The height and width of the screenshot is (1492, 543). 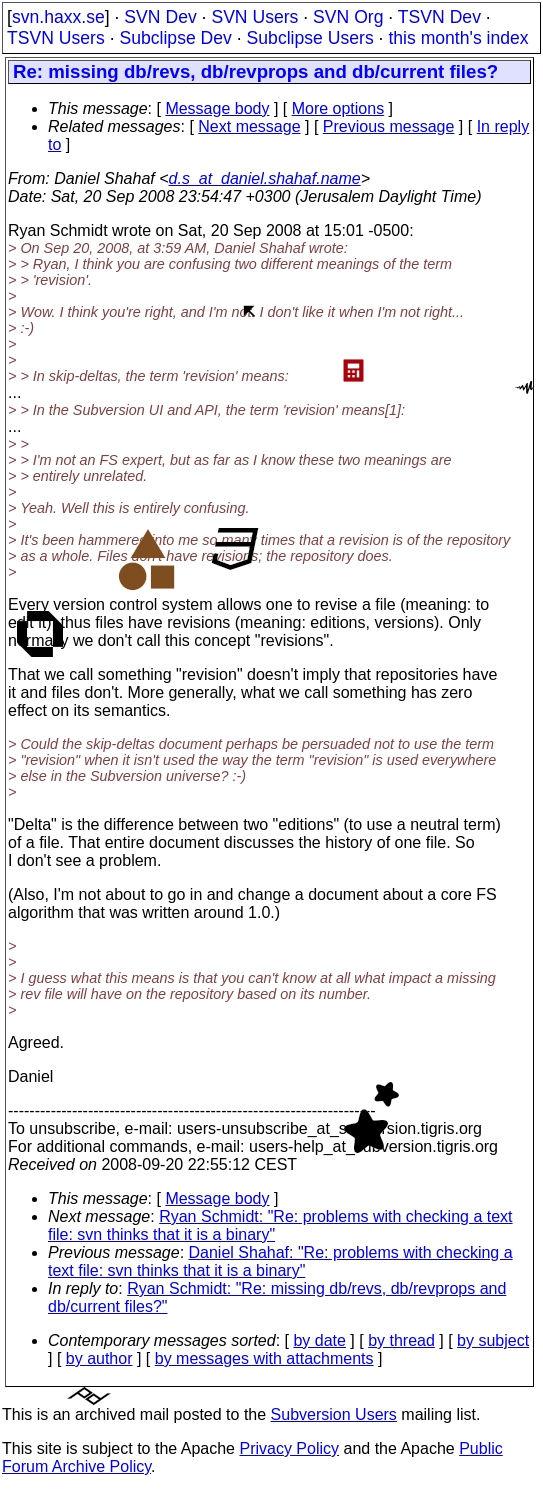 What do you see at coordinates (89, 1396) in the screenshot?
I see `Peak Design brand logo` at bounding box center [89, 1396].